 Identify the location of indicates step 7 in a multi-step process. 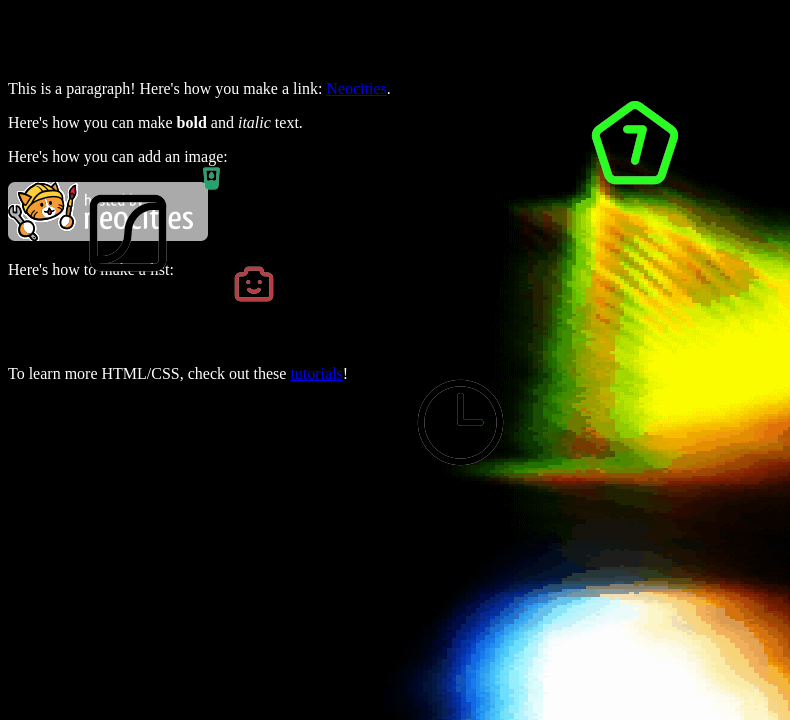
(635, 145).